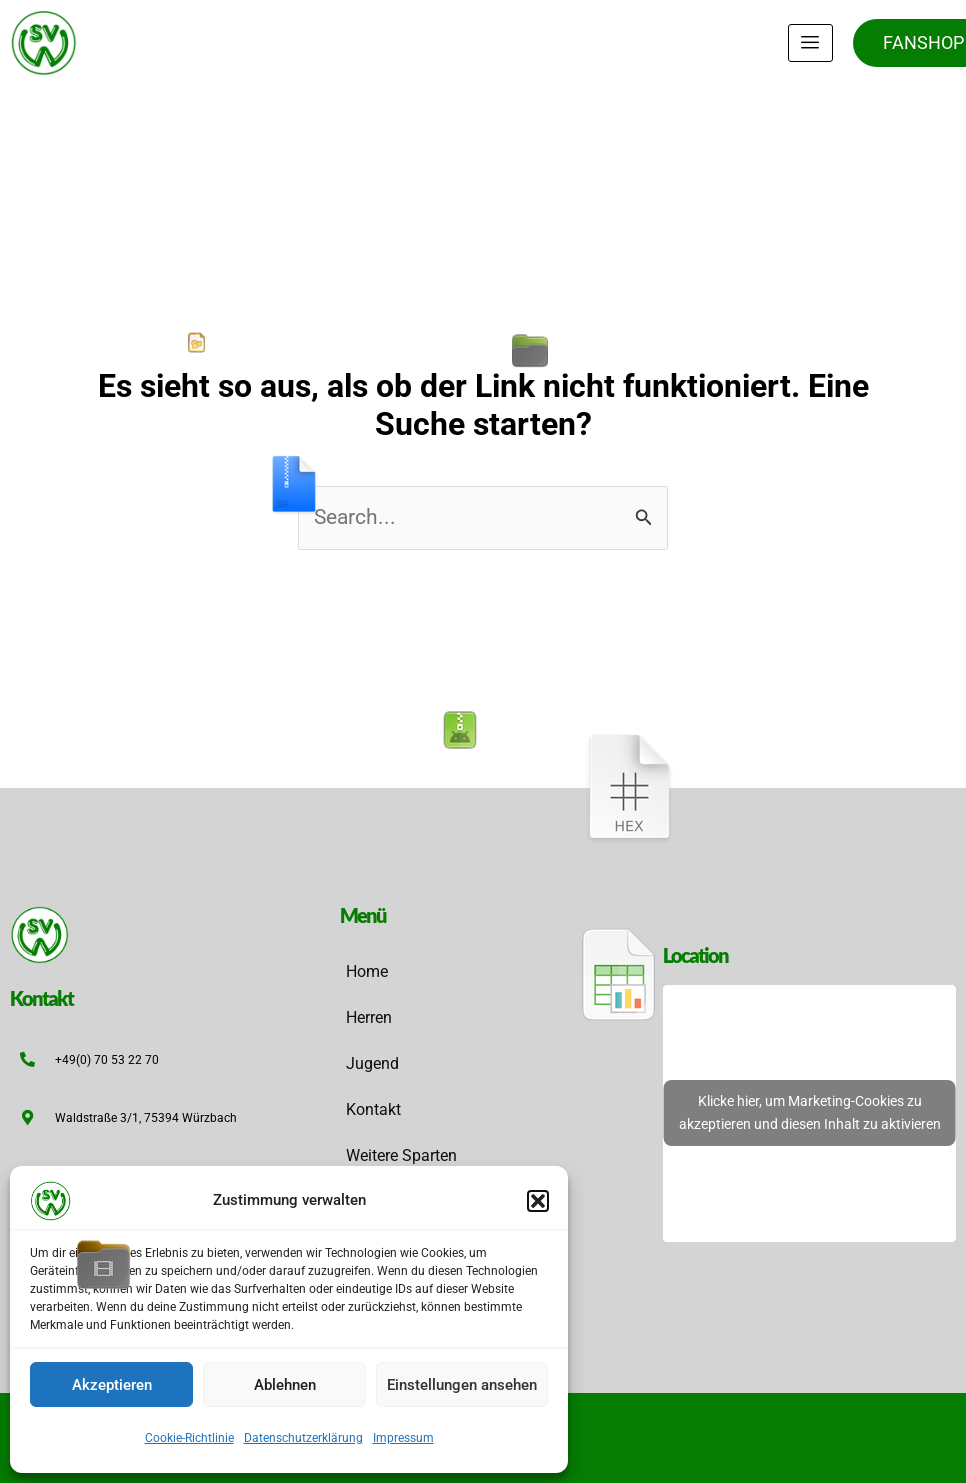  What do you see at coordinates (196, 342) in the screenshot?
I see `open a libreoffice draw document` at bounding box center [196, 342].